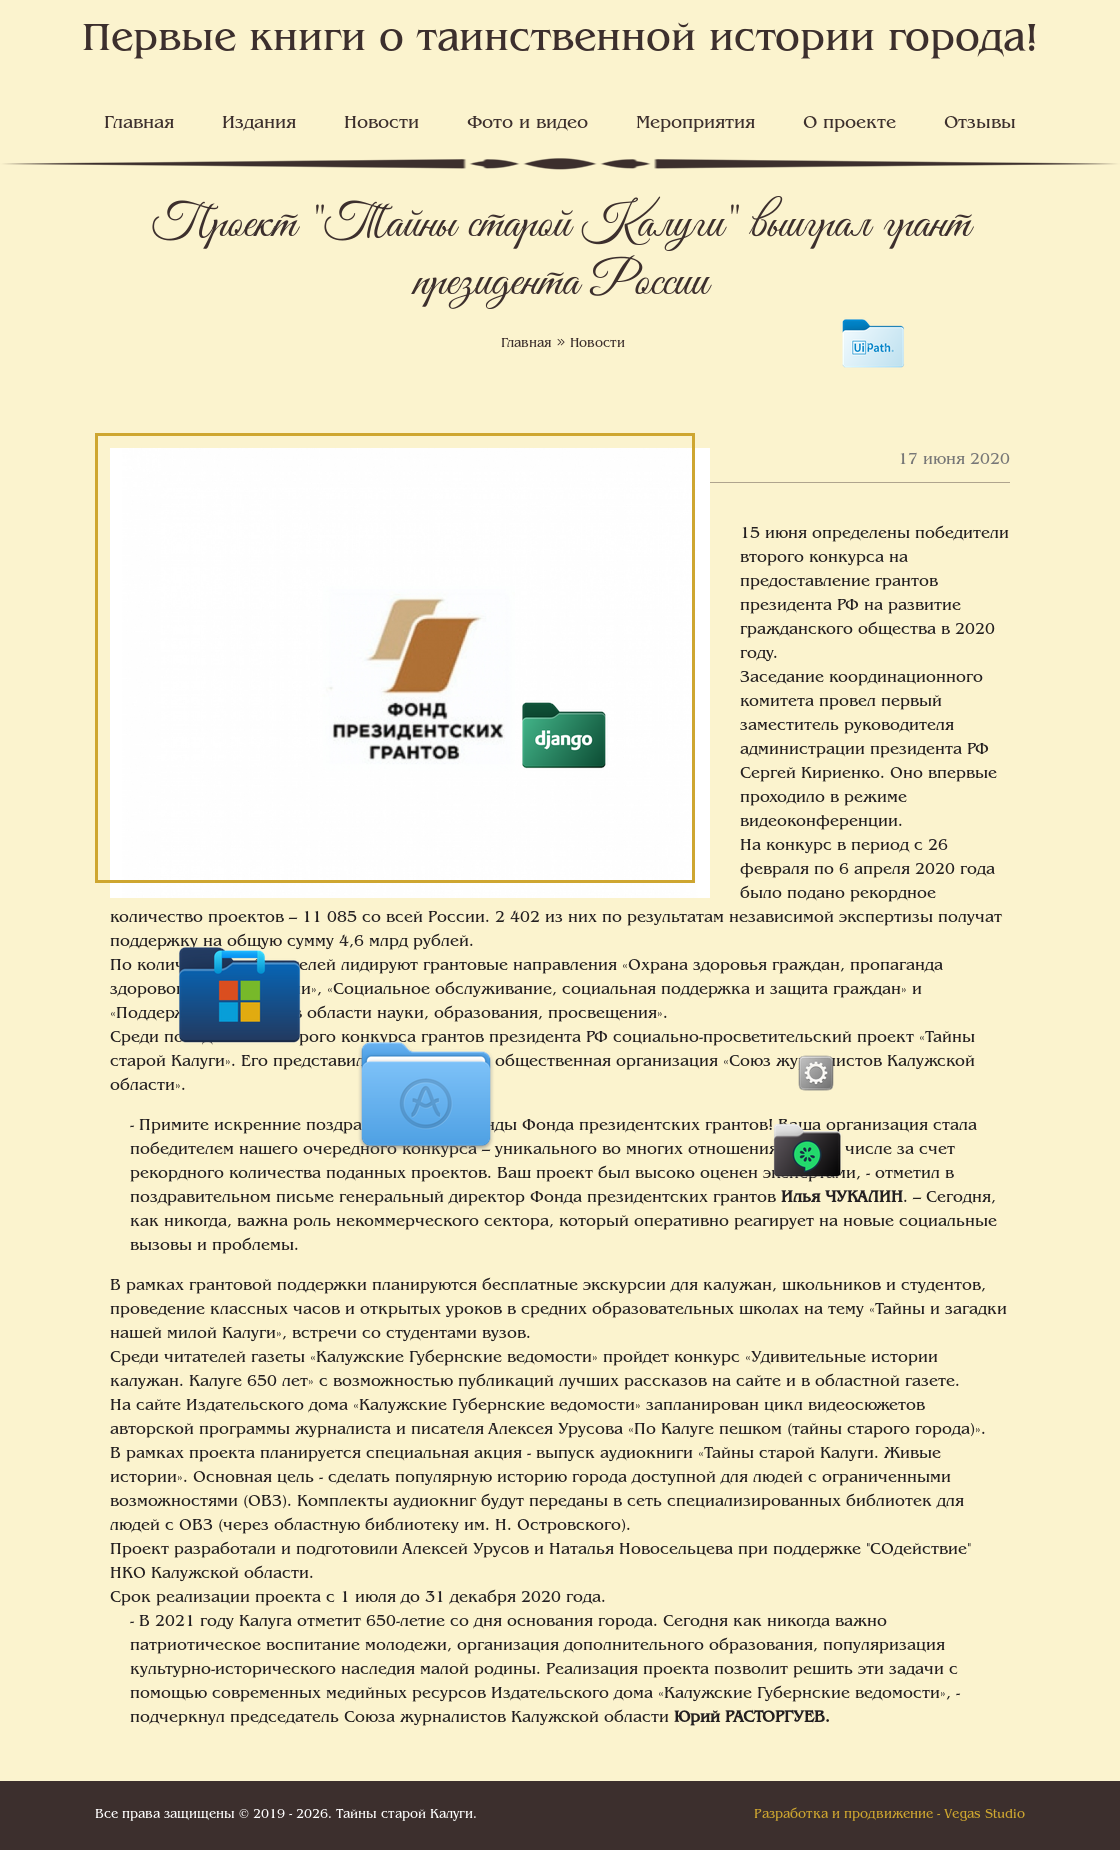  Describe the element at coordinates (873, 345) in the screenshot. I see `open UiPath project folder` at that location.